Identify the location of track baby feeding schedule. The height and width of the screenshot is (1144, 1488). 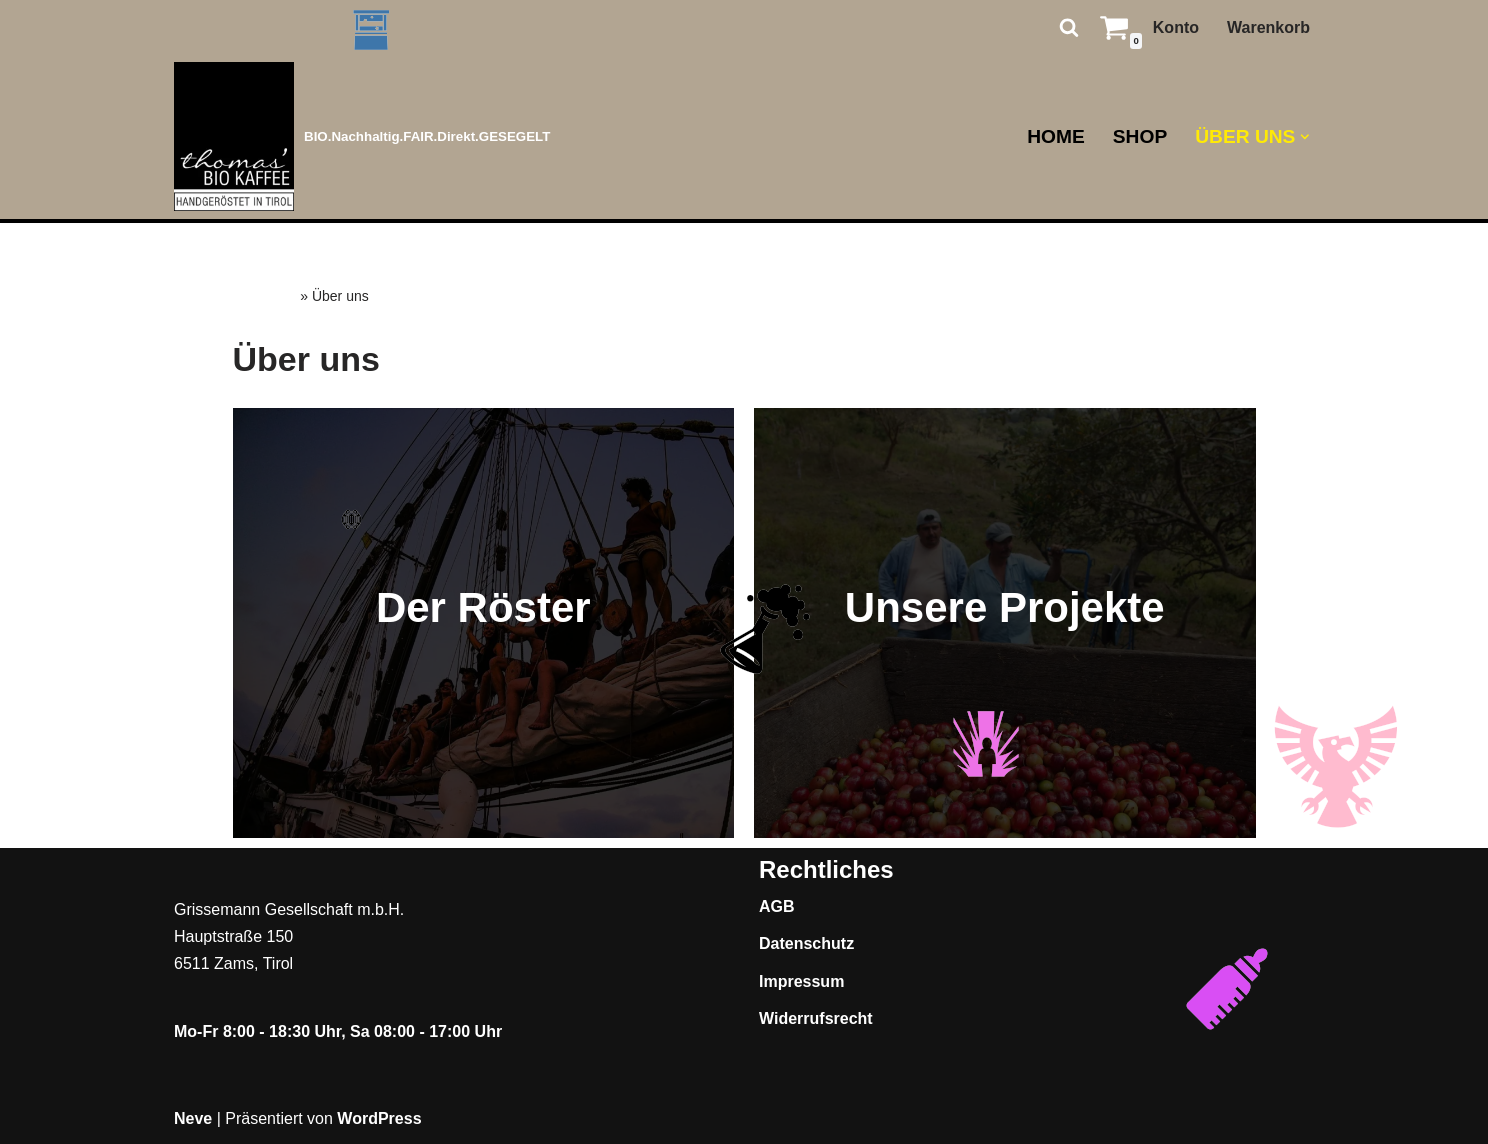
(1227, 989).